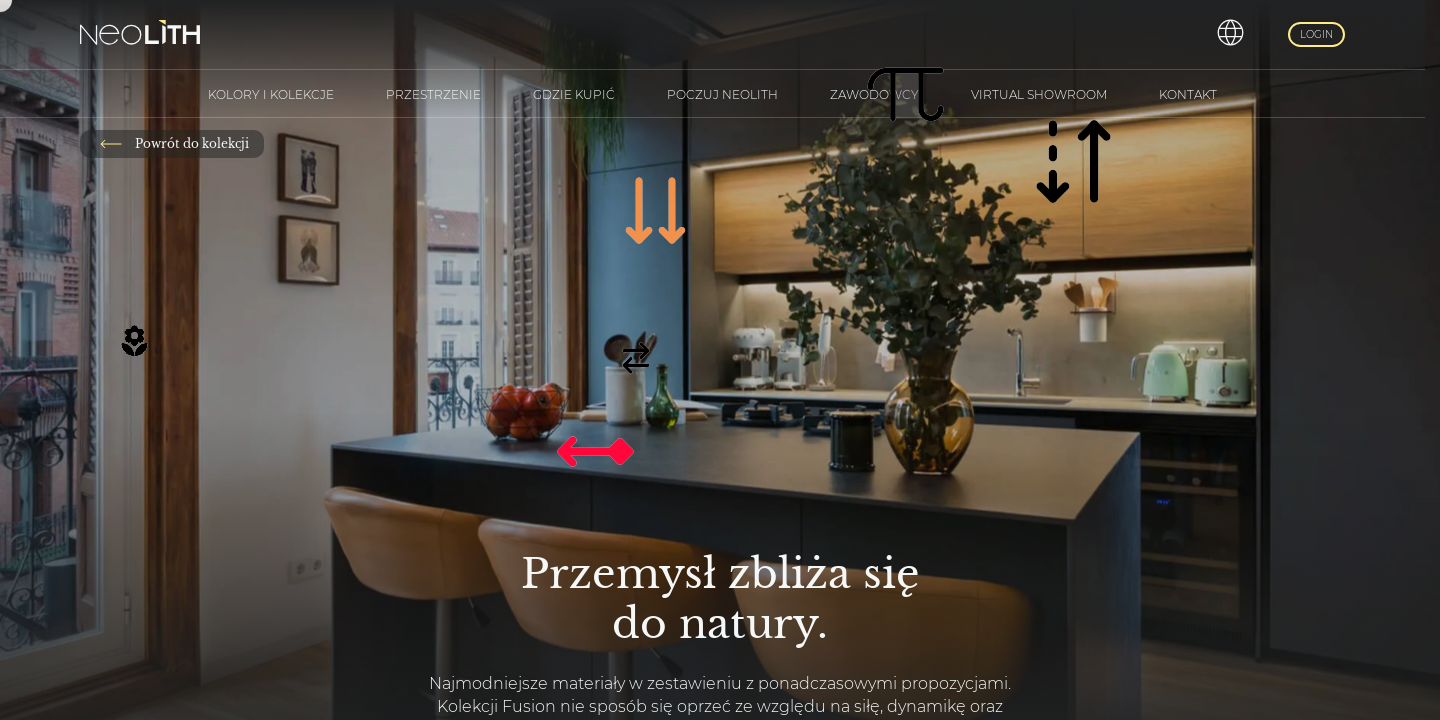  I want to click on switch between two views or modes, so click(636, 358).